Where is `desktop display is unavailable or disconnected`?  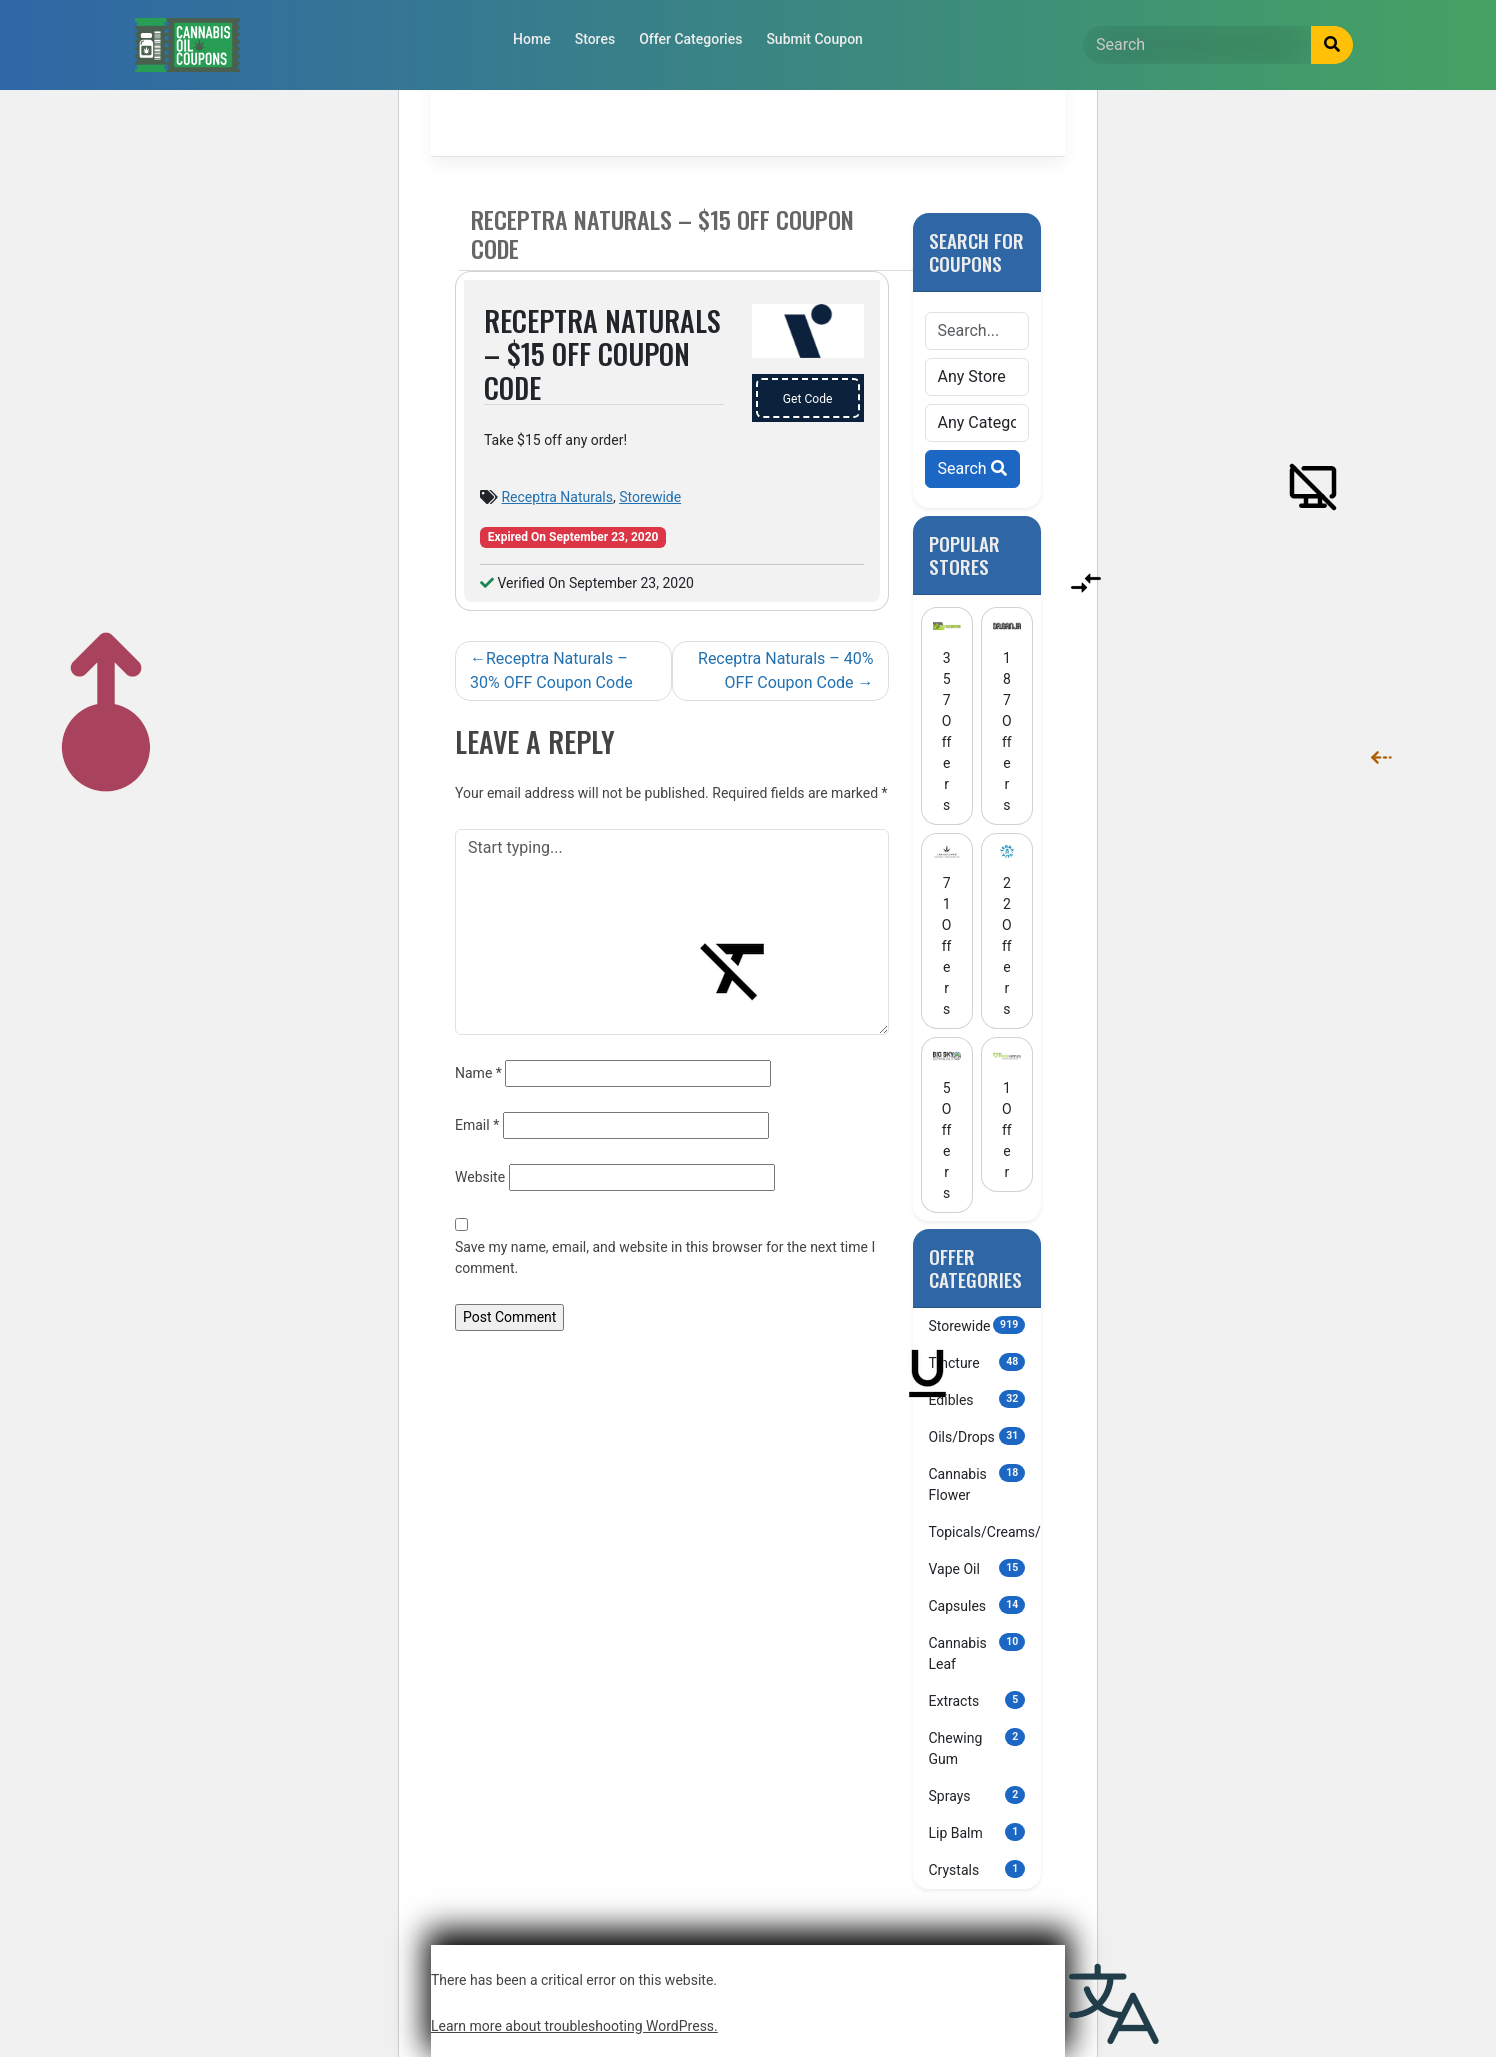 desktop display is unavailable or disconnected is located at coordinates (1313, 487).